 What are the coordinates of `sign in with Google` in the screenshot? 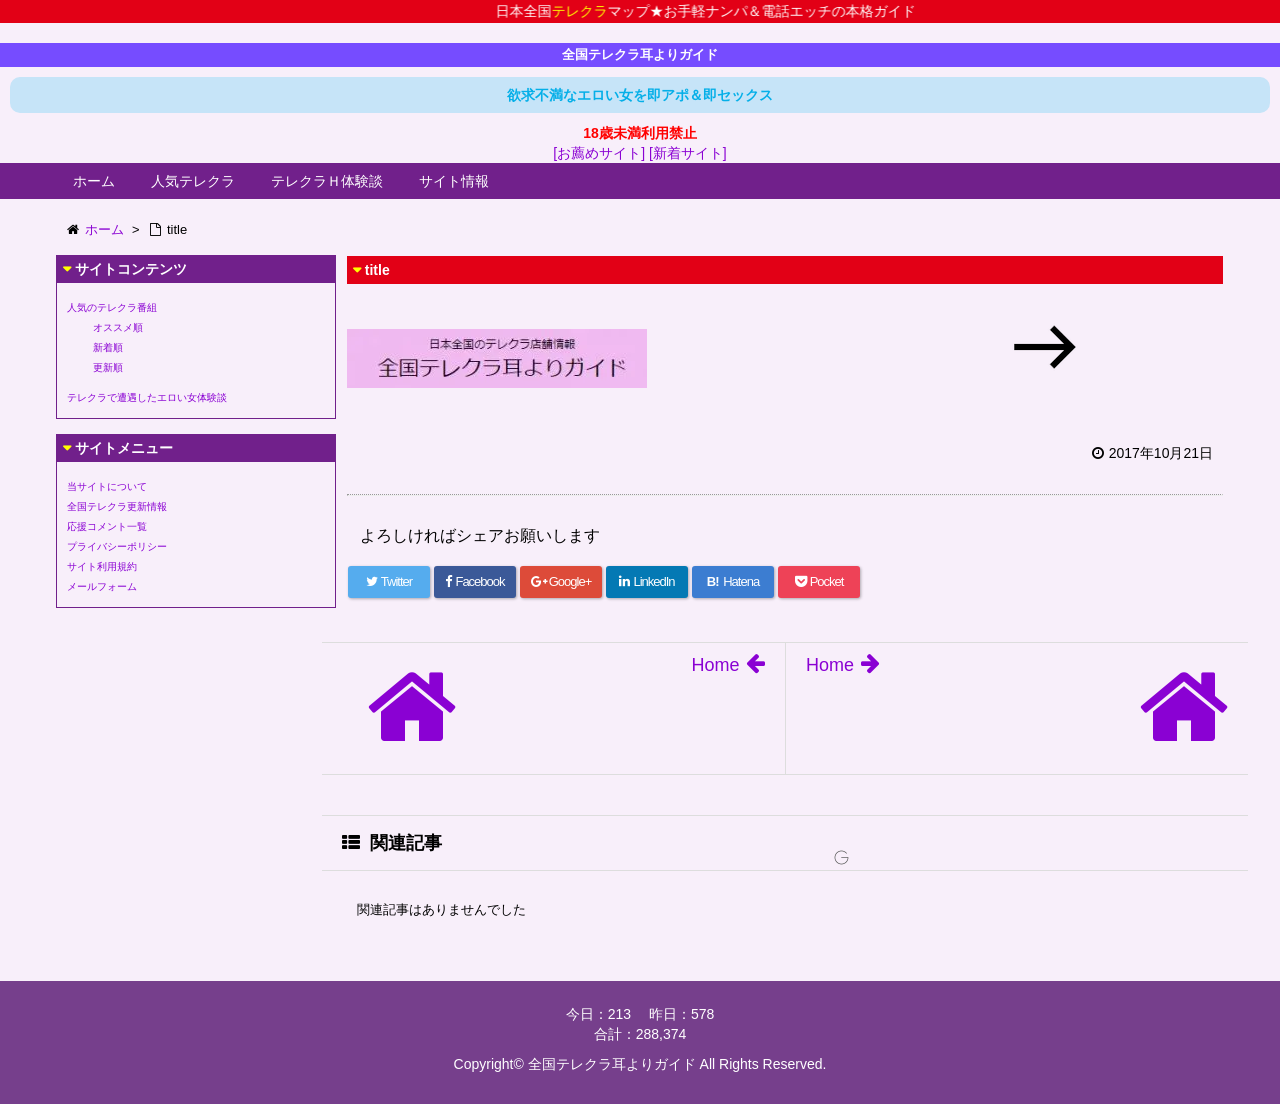 It's located at (841, 857).